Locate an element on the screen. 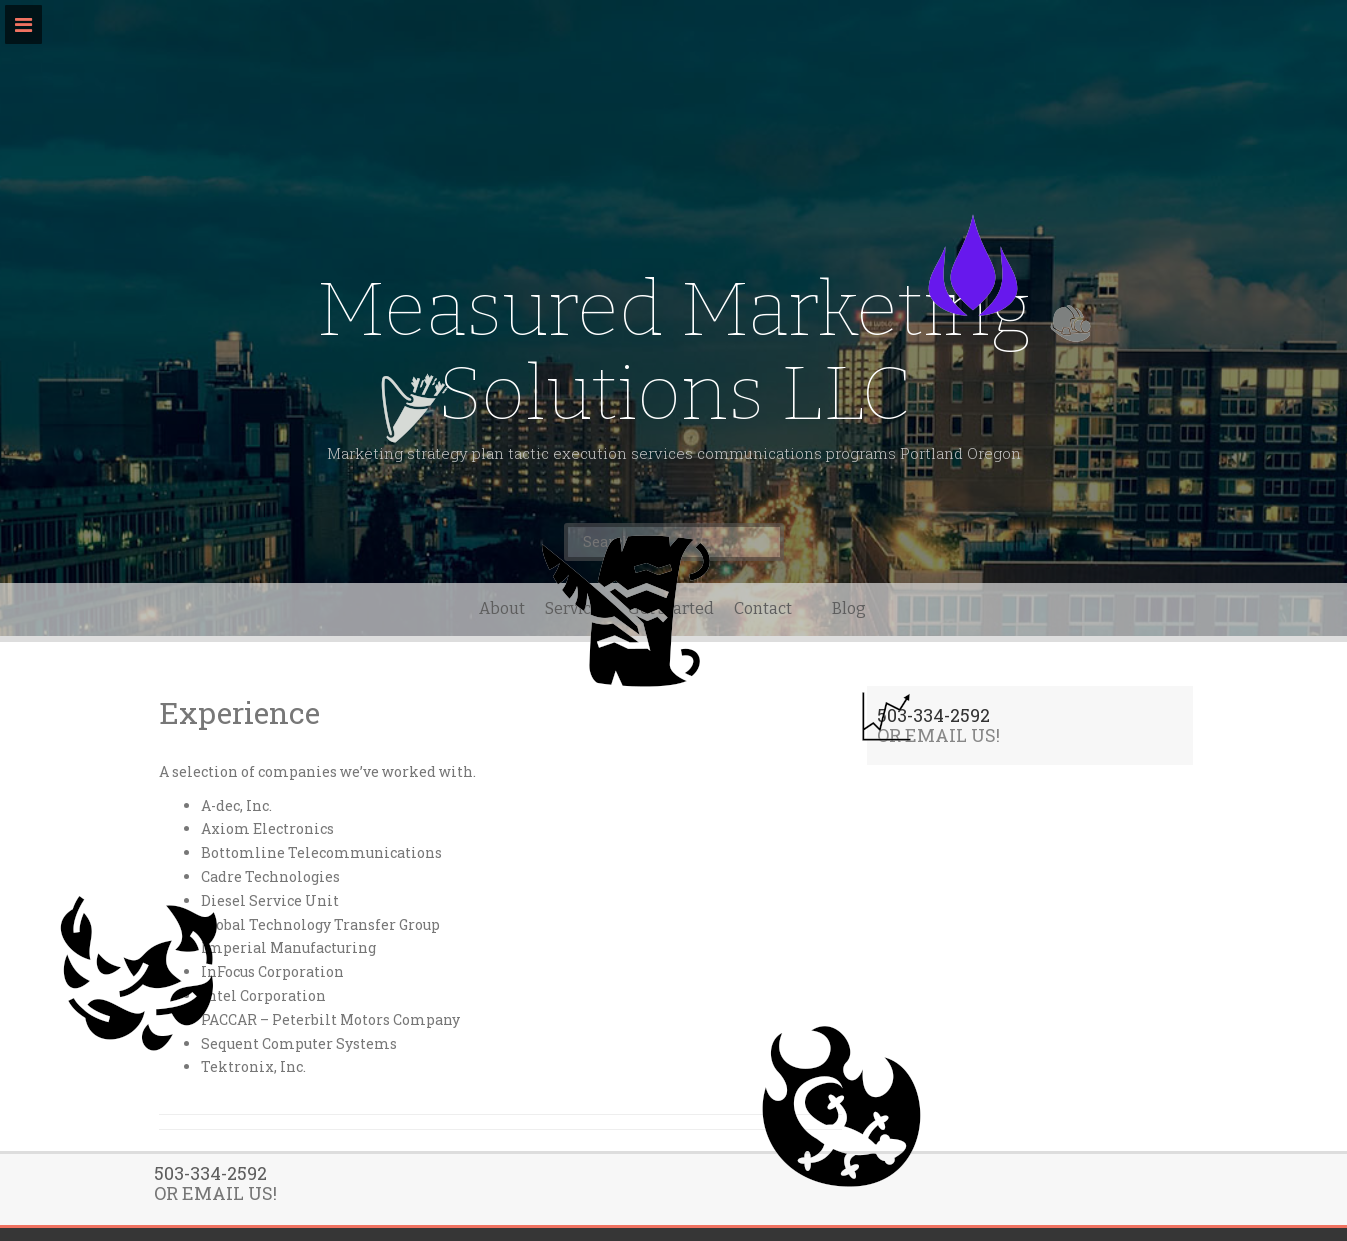 The image size is (1347, 1241). equip or access arrow ammunition is located at coordinates (415, 408).